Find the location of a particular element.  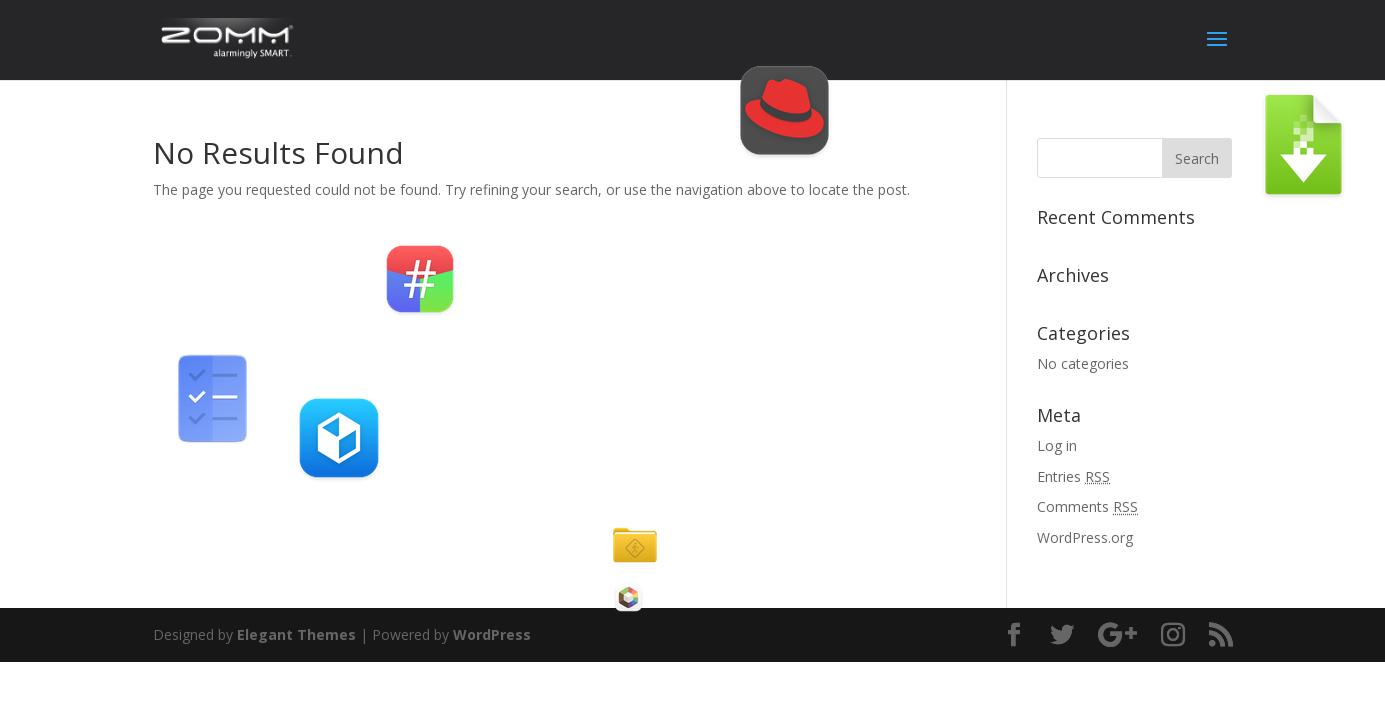

open Red Hat Enterprise Linux application is located at coordinates (784, 110).